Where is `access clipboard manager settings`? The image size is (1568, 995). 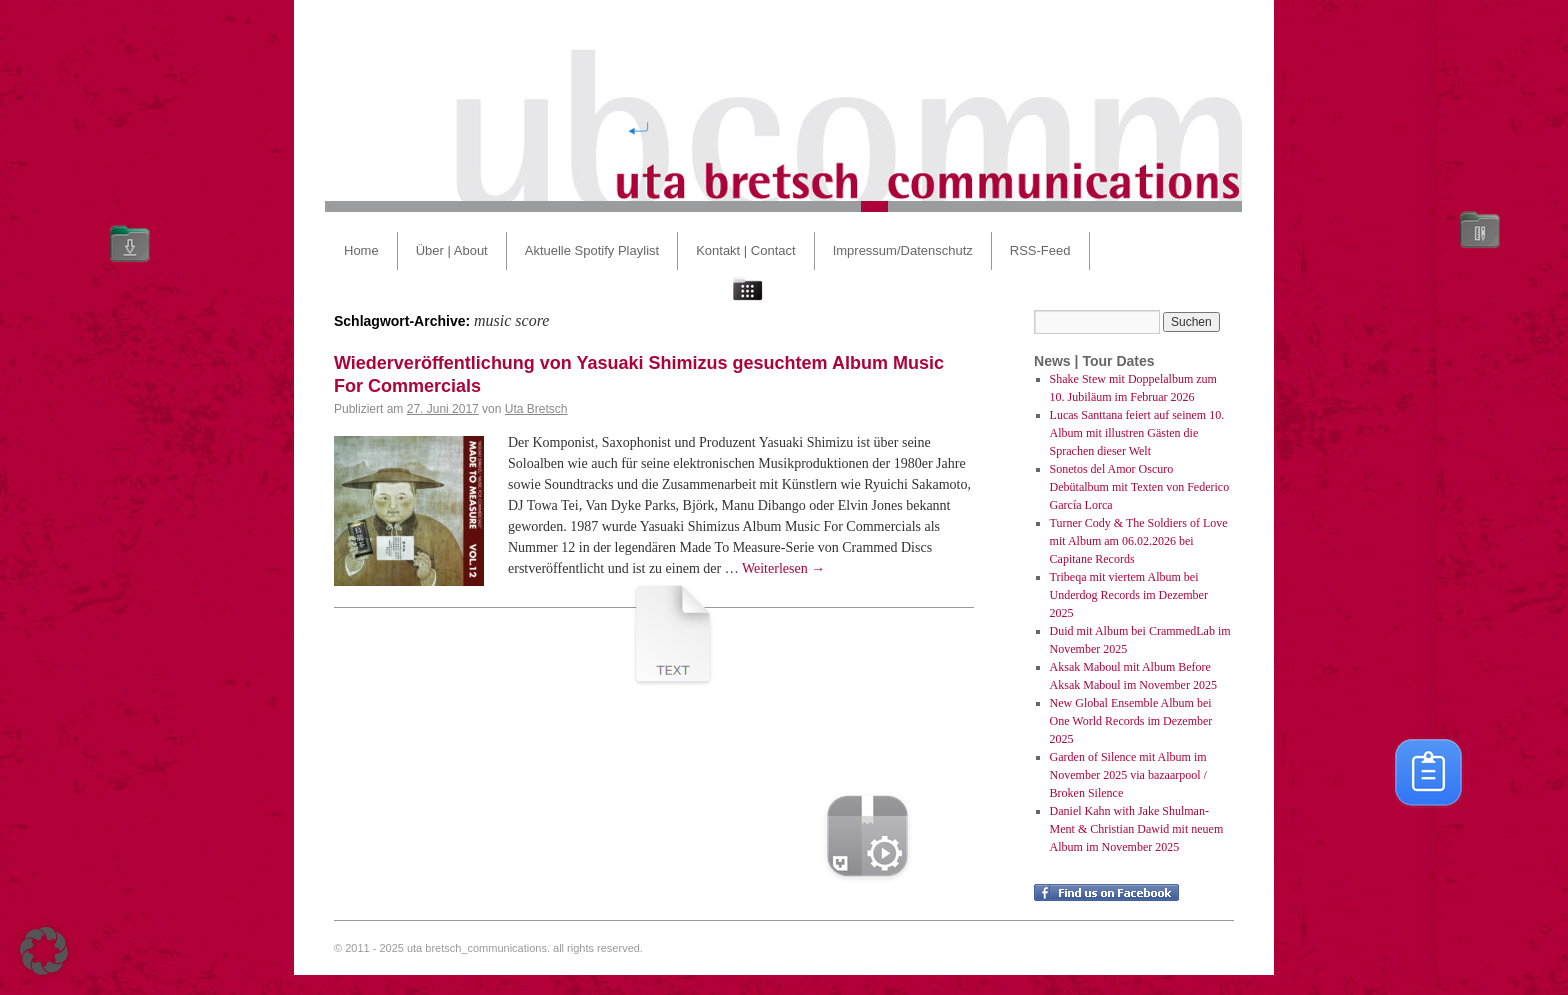
access clipboard manager settings is located at coordinates (1428, 773).